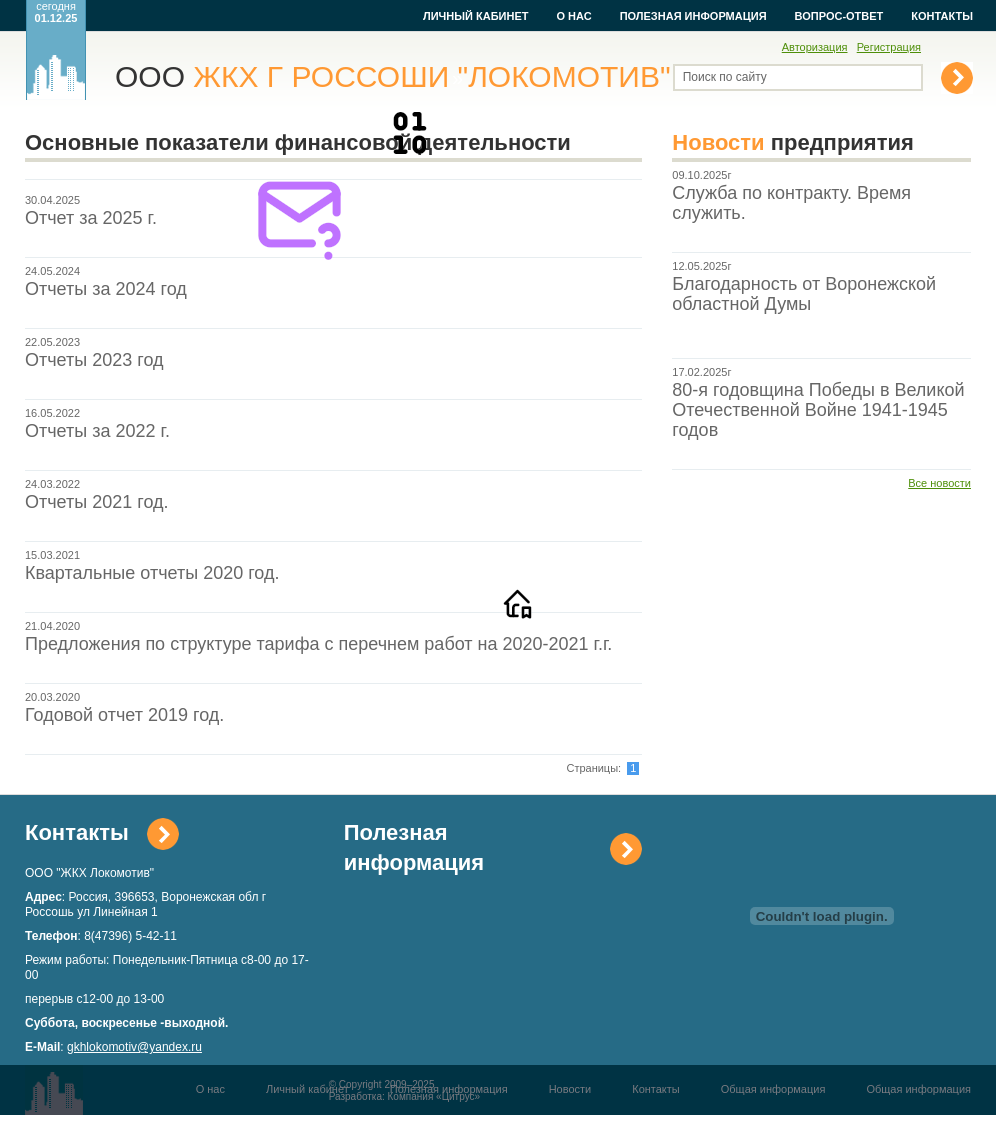 The image size is (996, 1129). Describe the element at coordinates (299, 214) in the screenshot. I see `email help or support` at that location.